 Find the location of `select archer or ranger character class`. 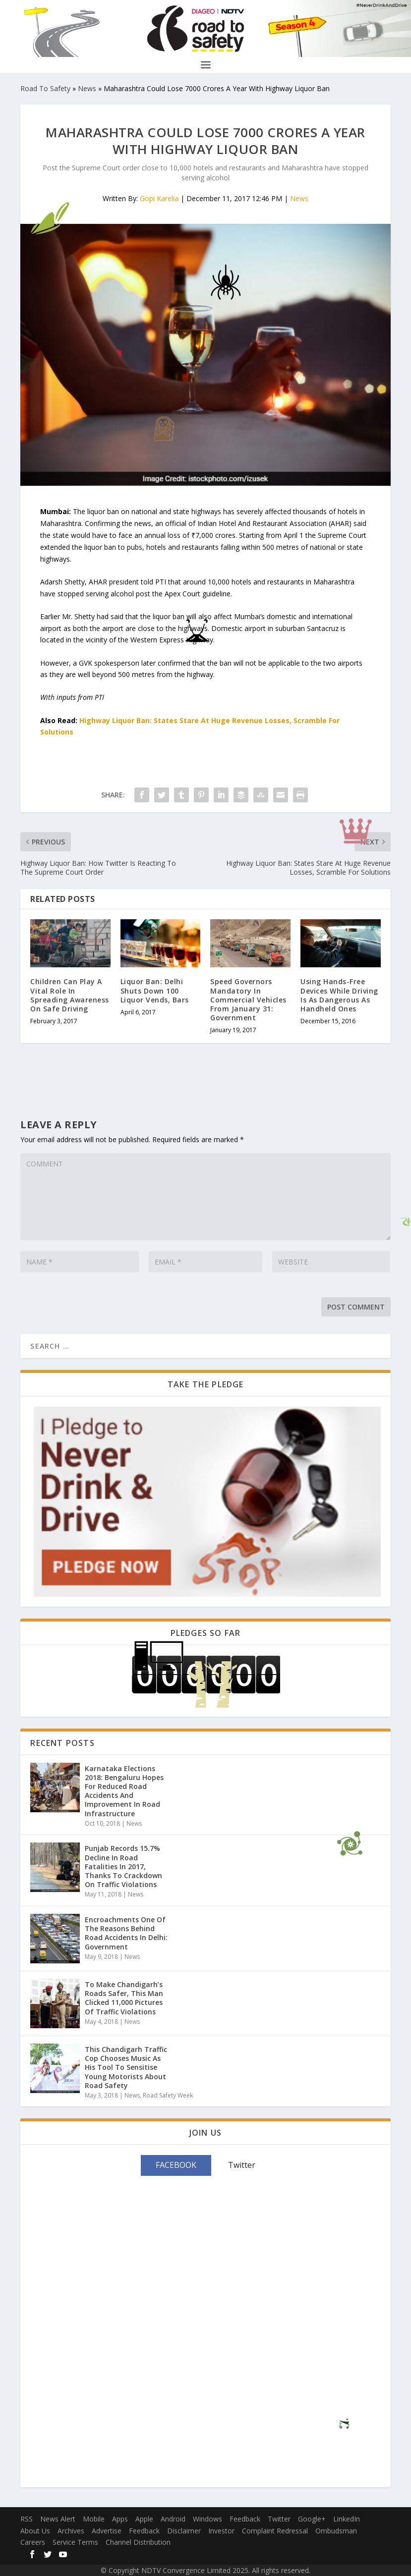

select archer or ranger character class is located at coordinates (50, 219).